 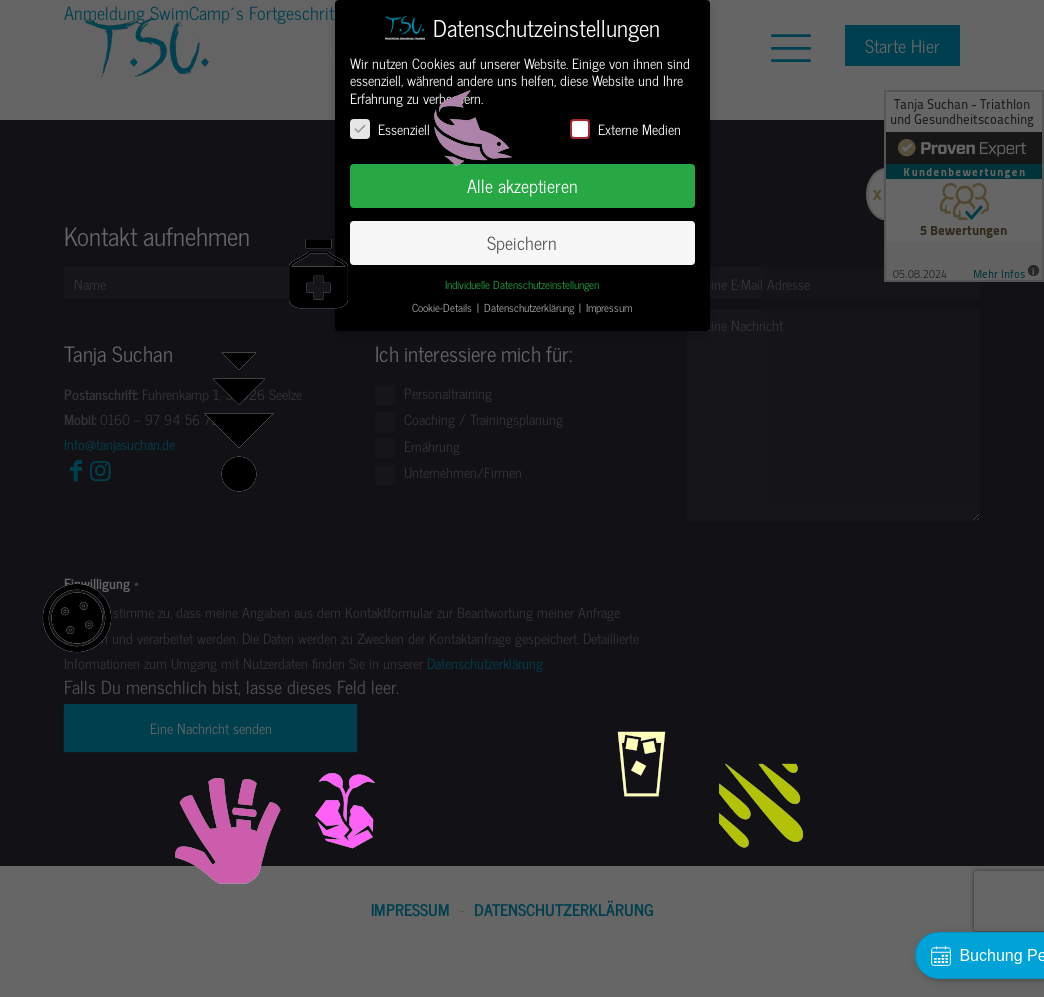 What do you see at coordinates (77, 618) in the screenshot?
I see `clothing or fashion category` at bounding box center [77, 618].